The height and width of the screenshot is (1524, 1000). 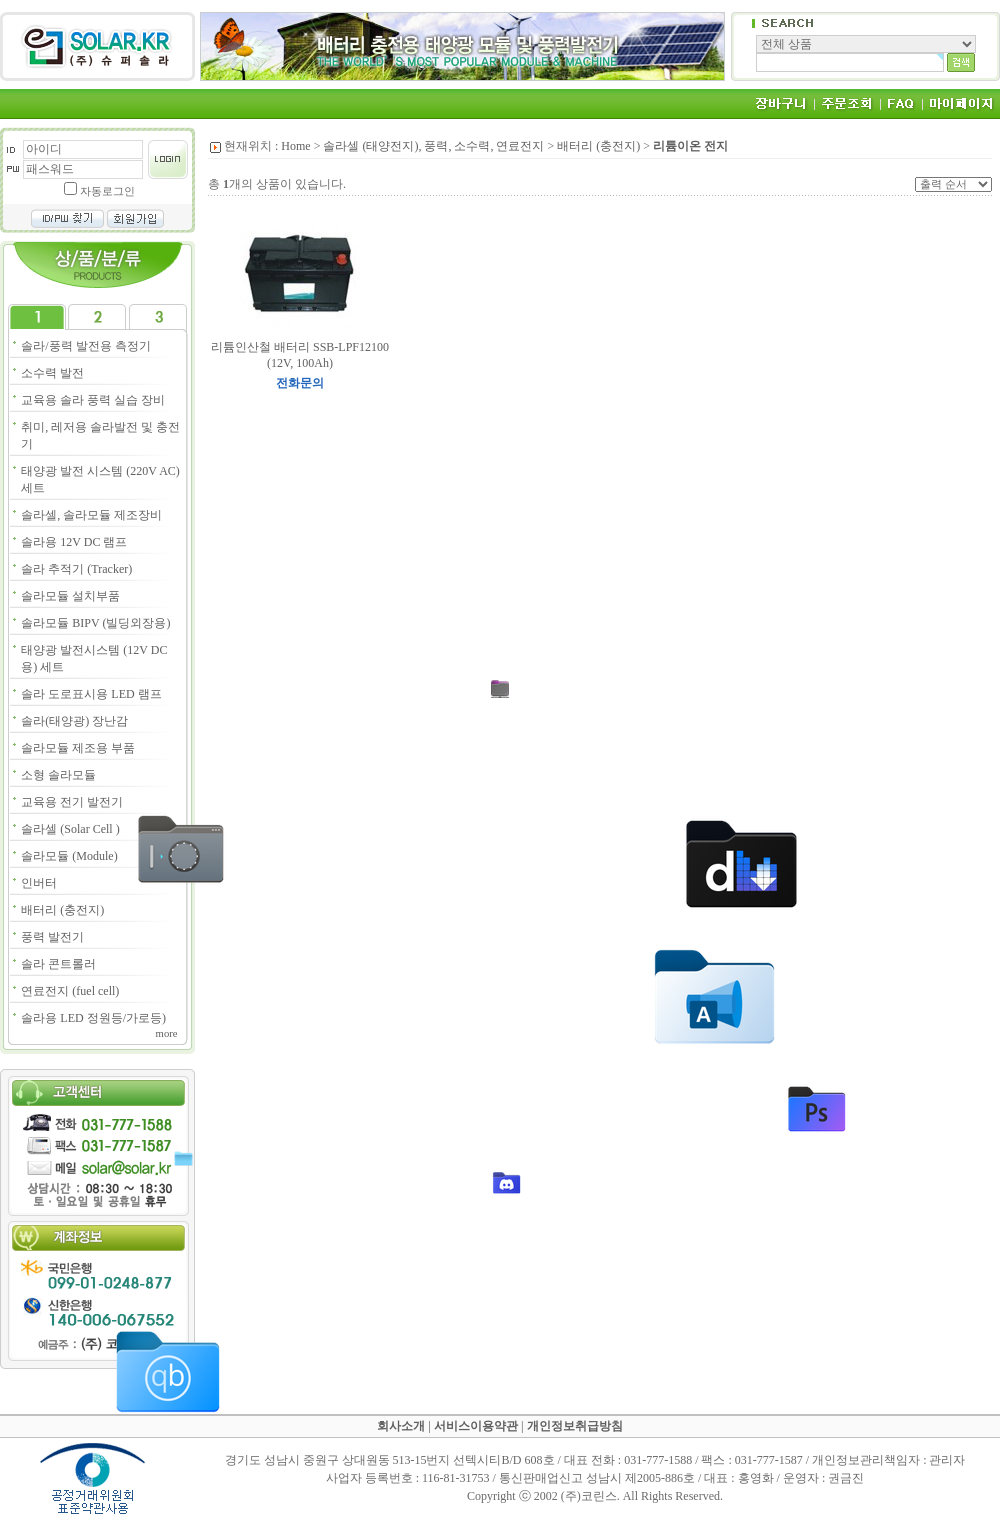 I want to click on open qbittorrent downloads folder, so click(x=167, y=1374).